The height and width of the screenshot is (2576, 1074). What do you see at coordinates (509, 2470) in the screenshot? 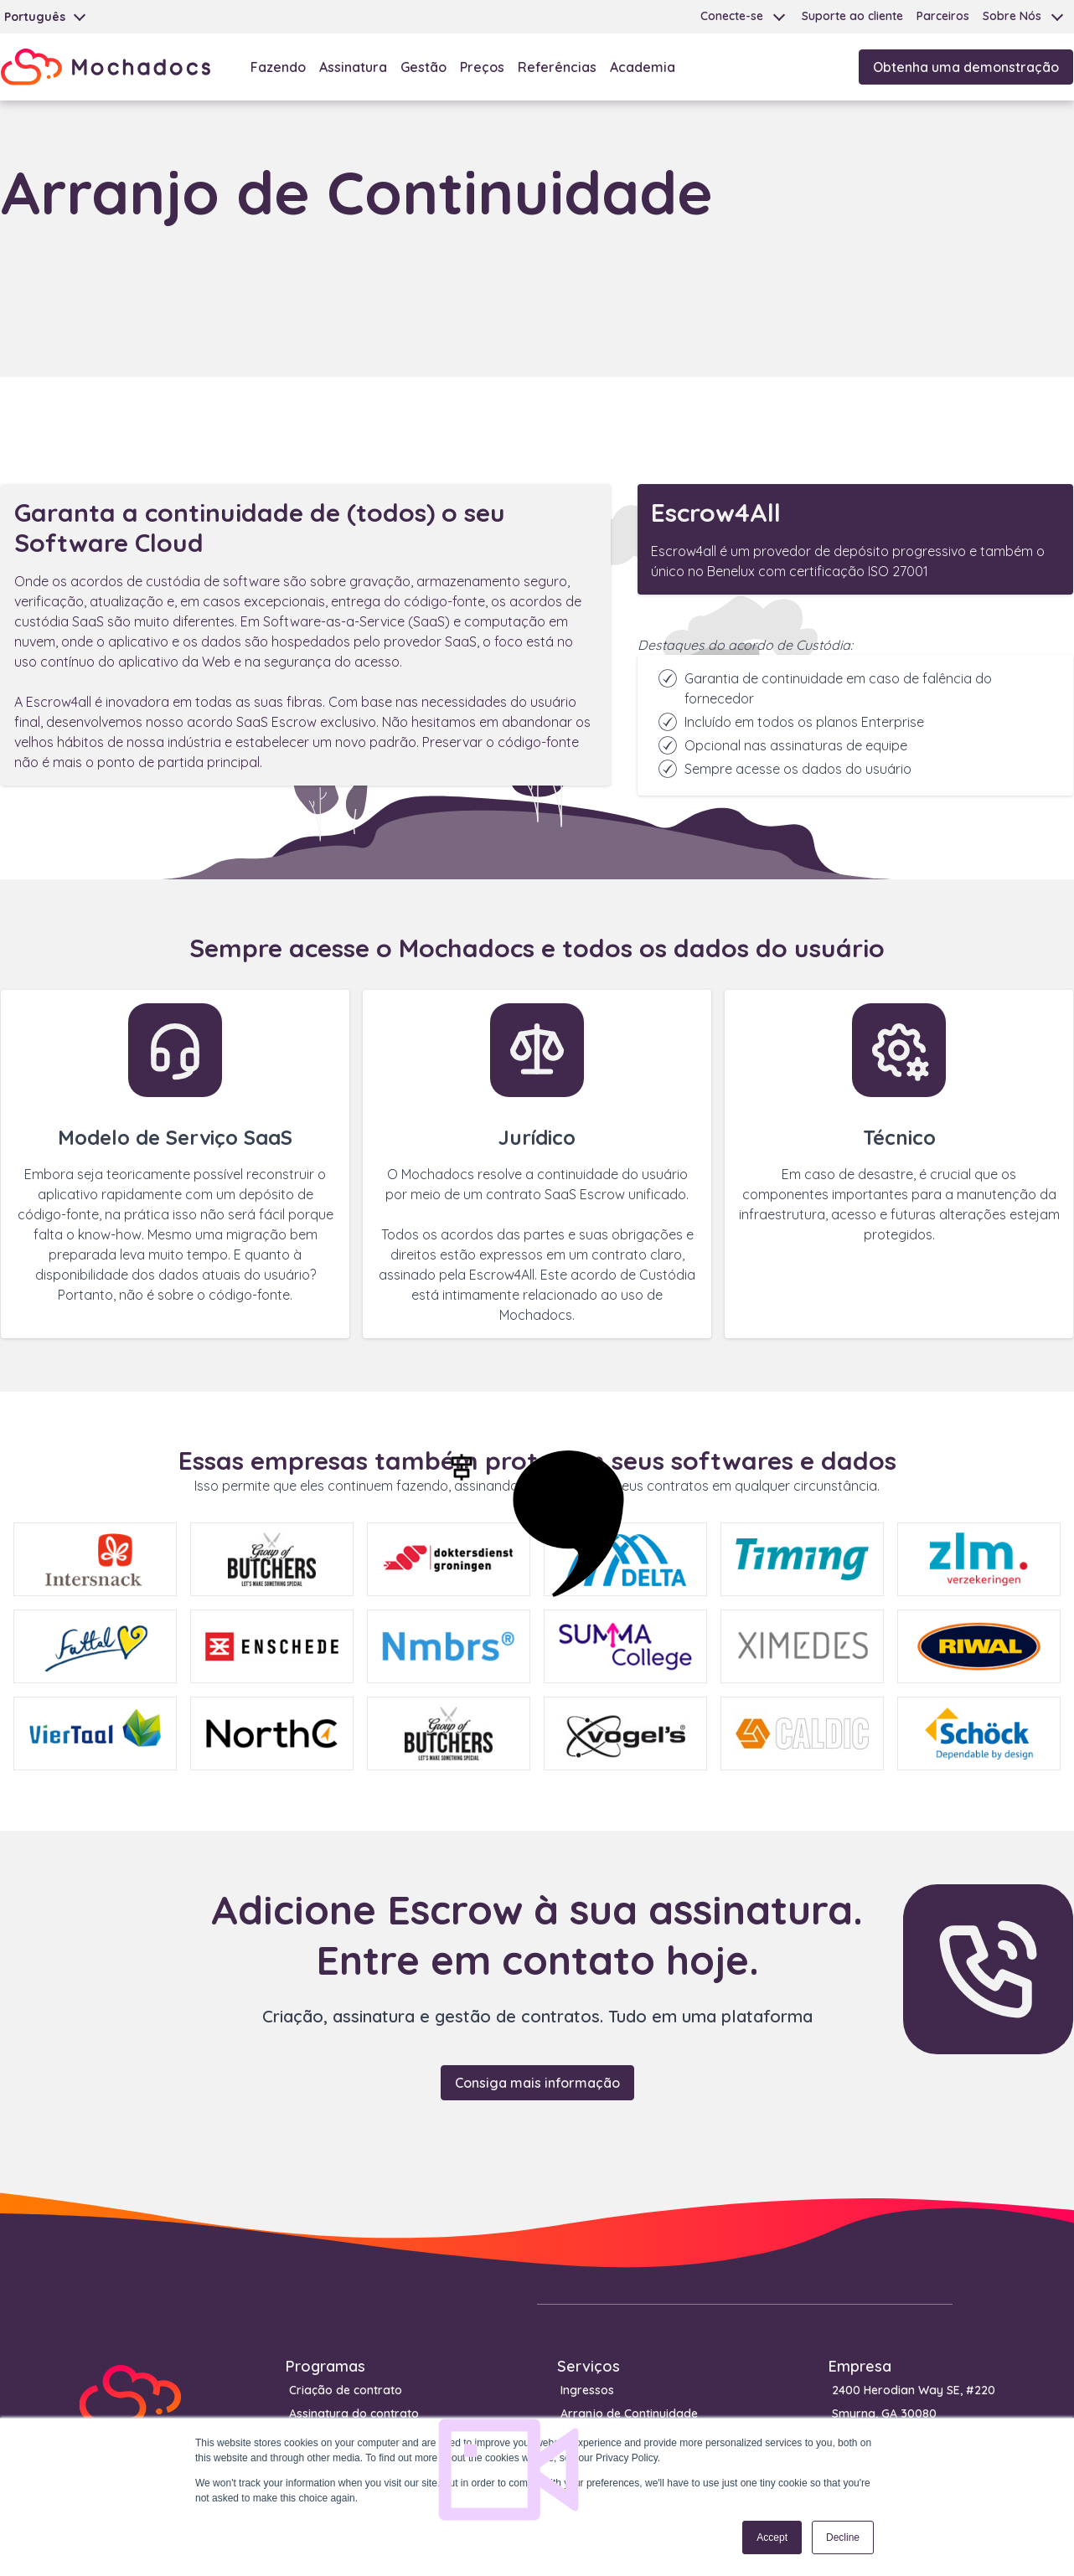
I see `start recording a video` at bounding box center [509, 2470].